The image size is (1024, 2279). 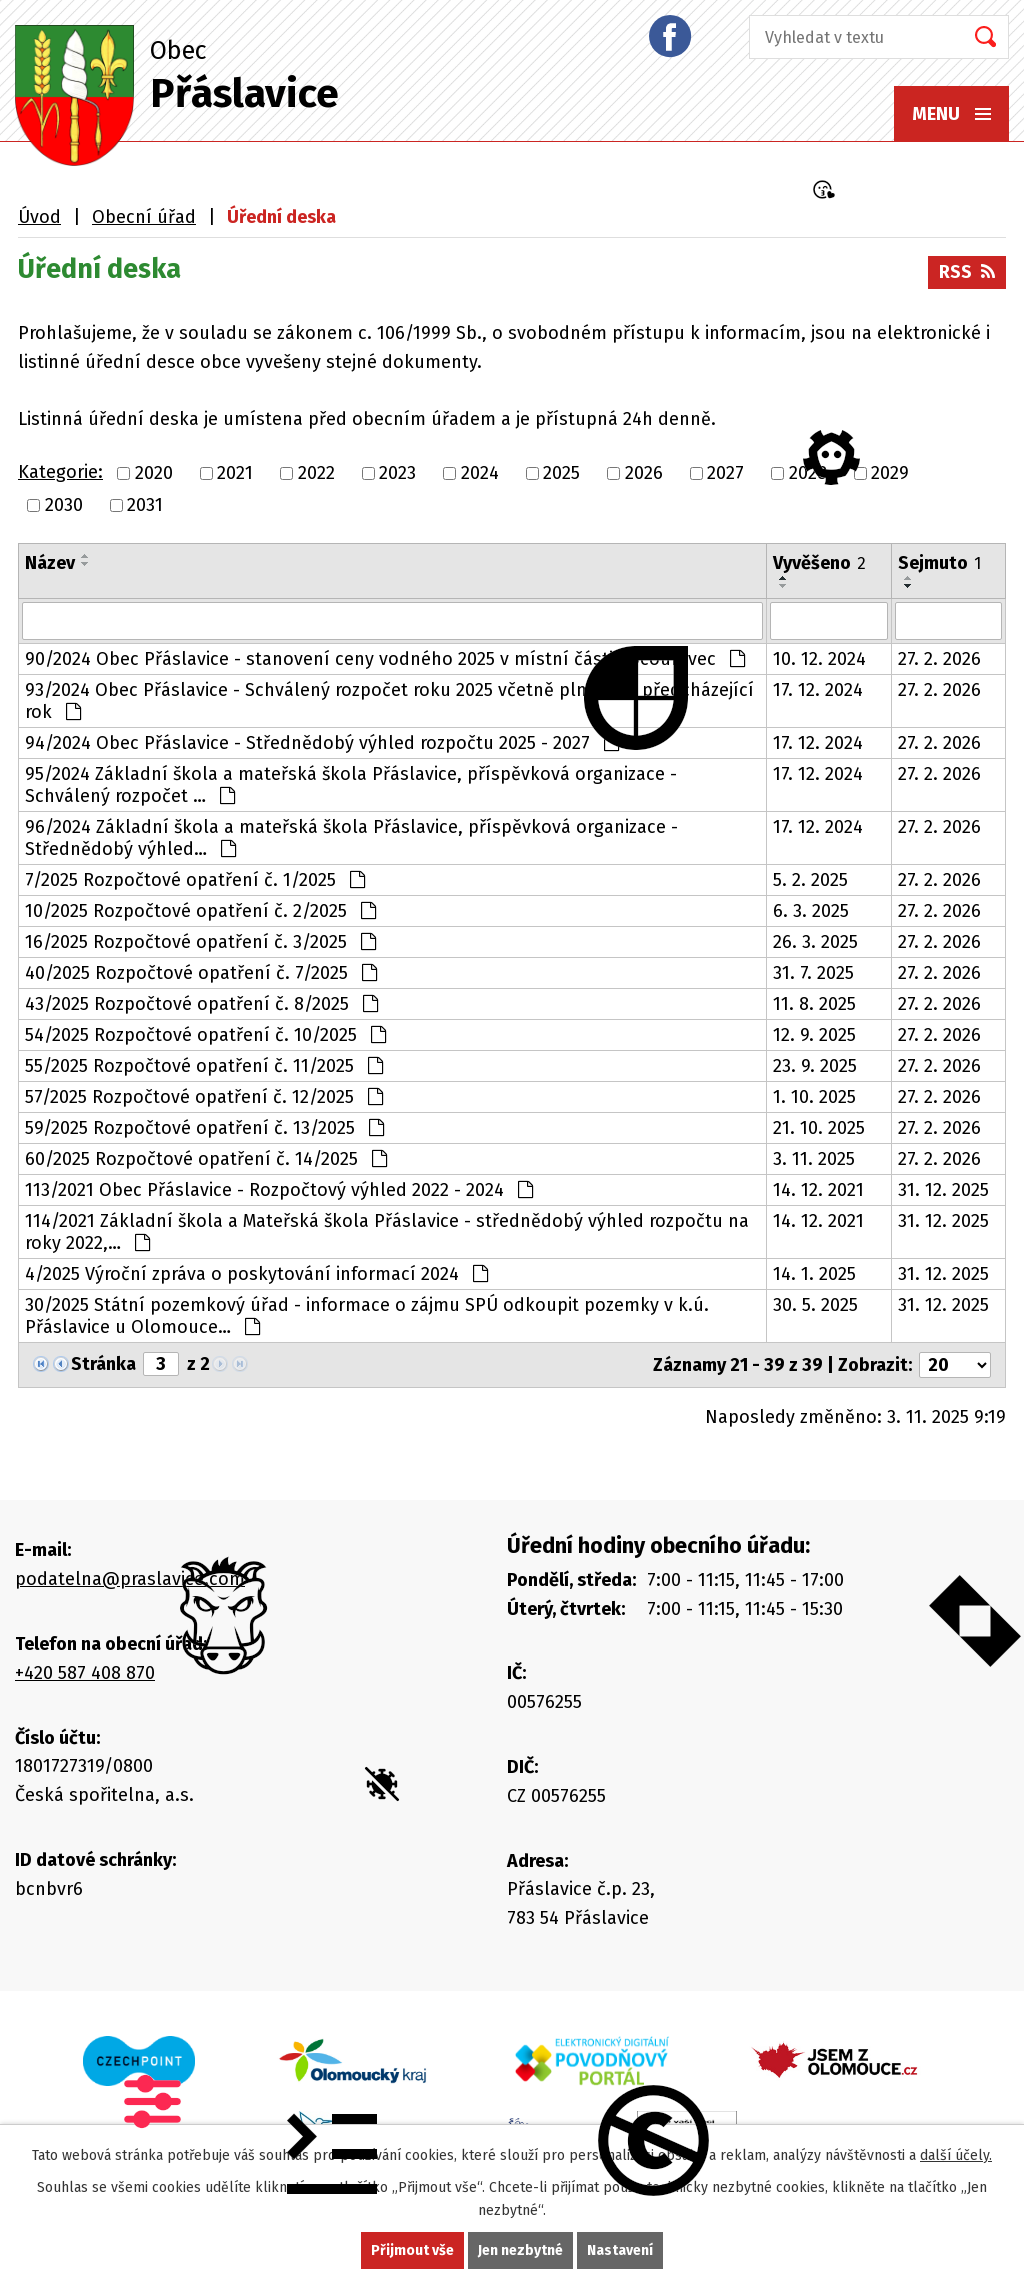 I want to click on adjust settings or preferences, so click(x=152, y=2101).